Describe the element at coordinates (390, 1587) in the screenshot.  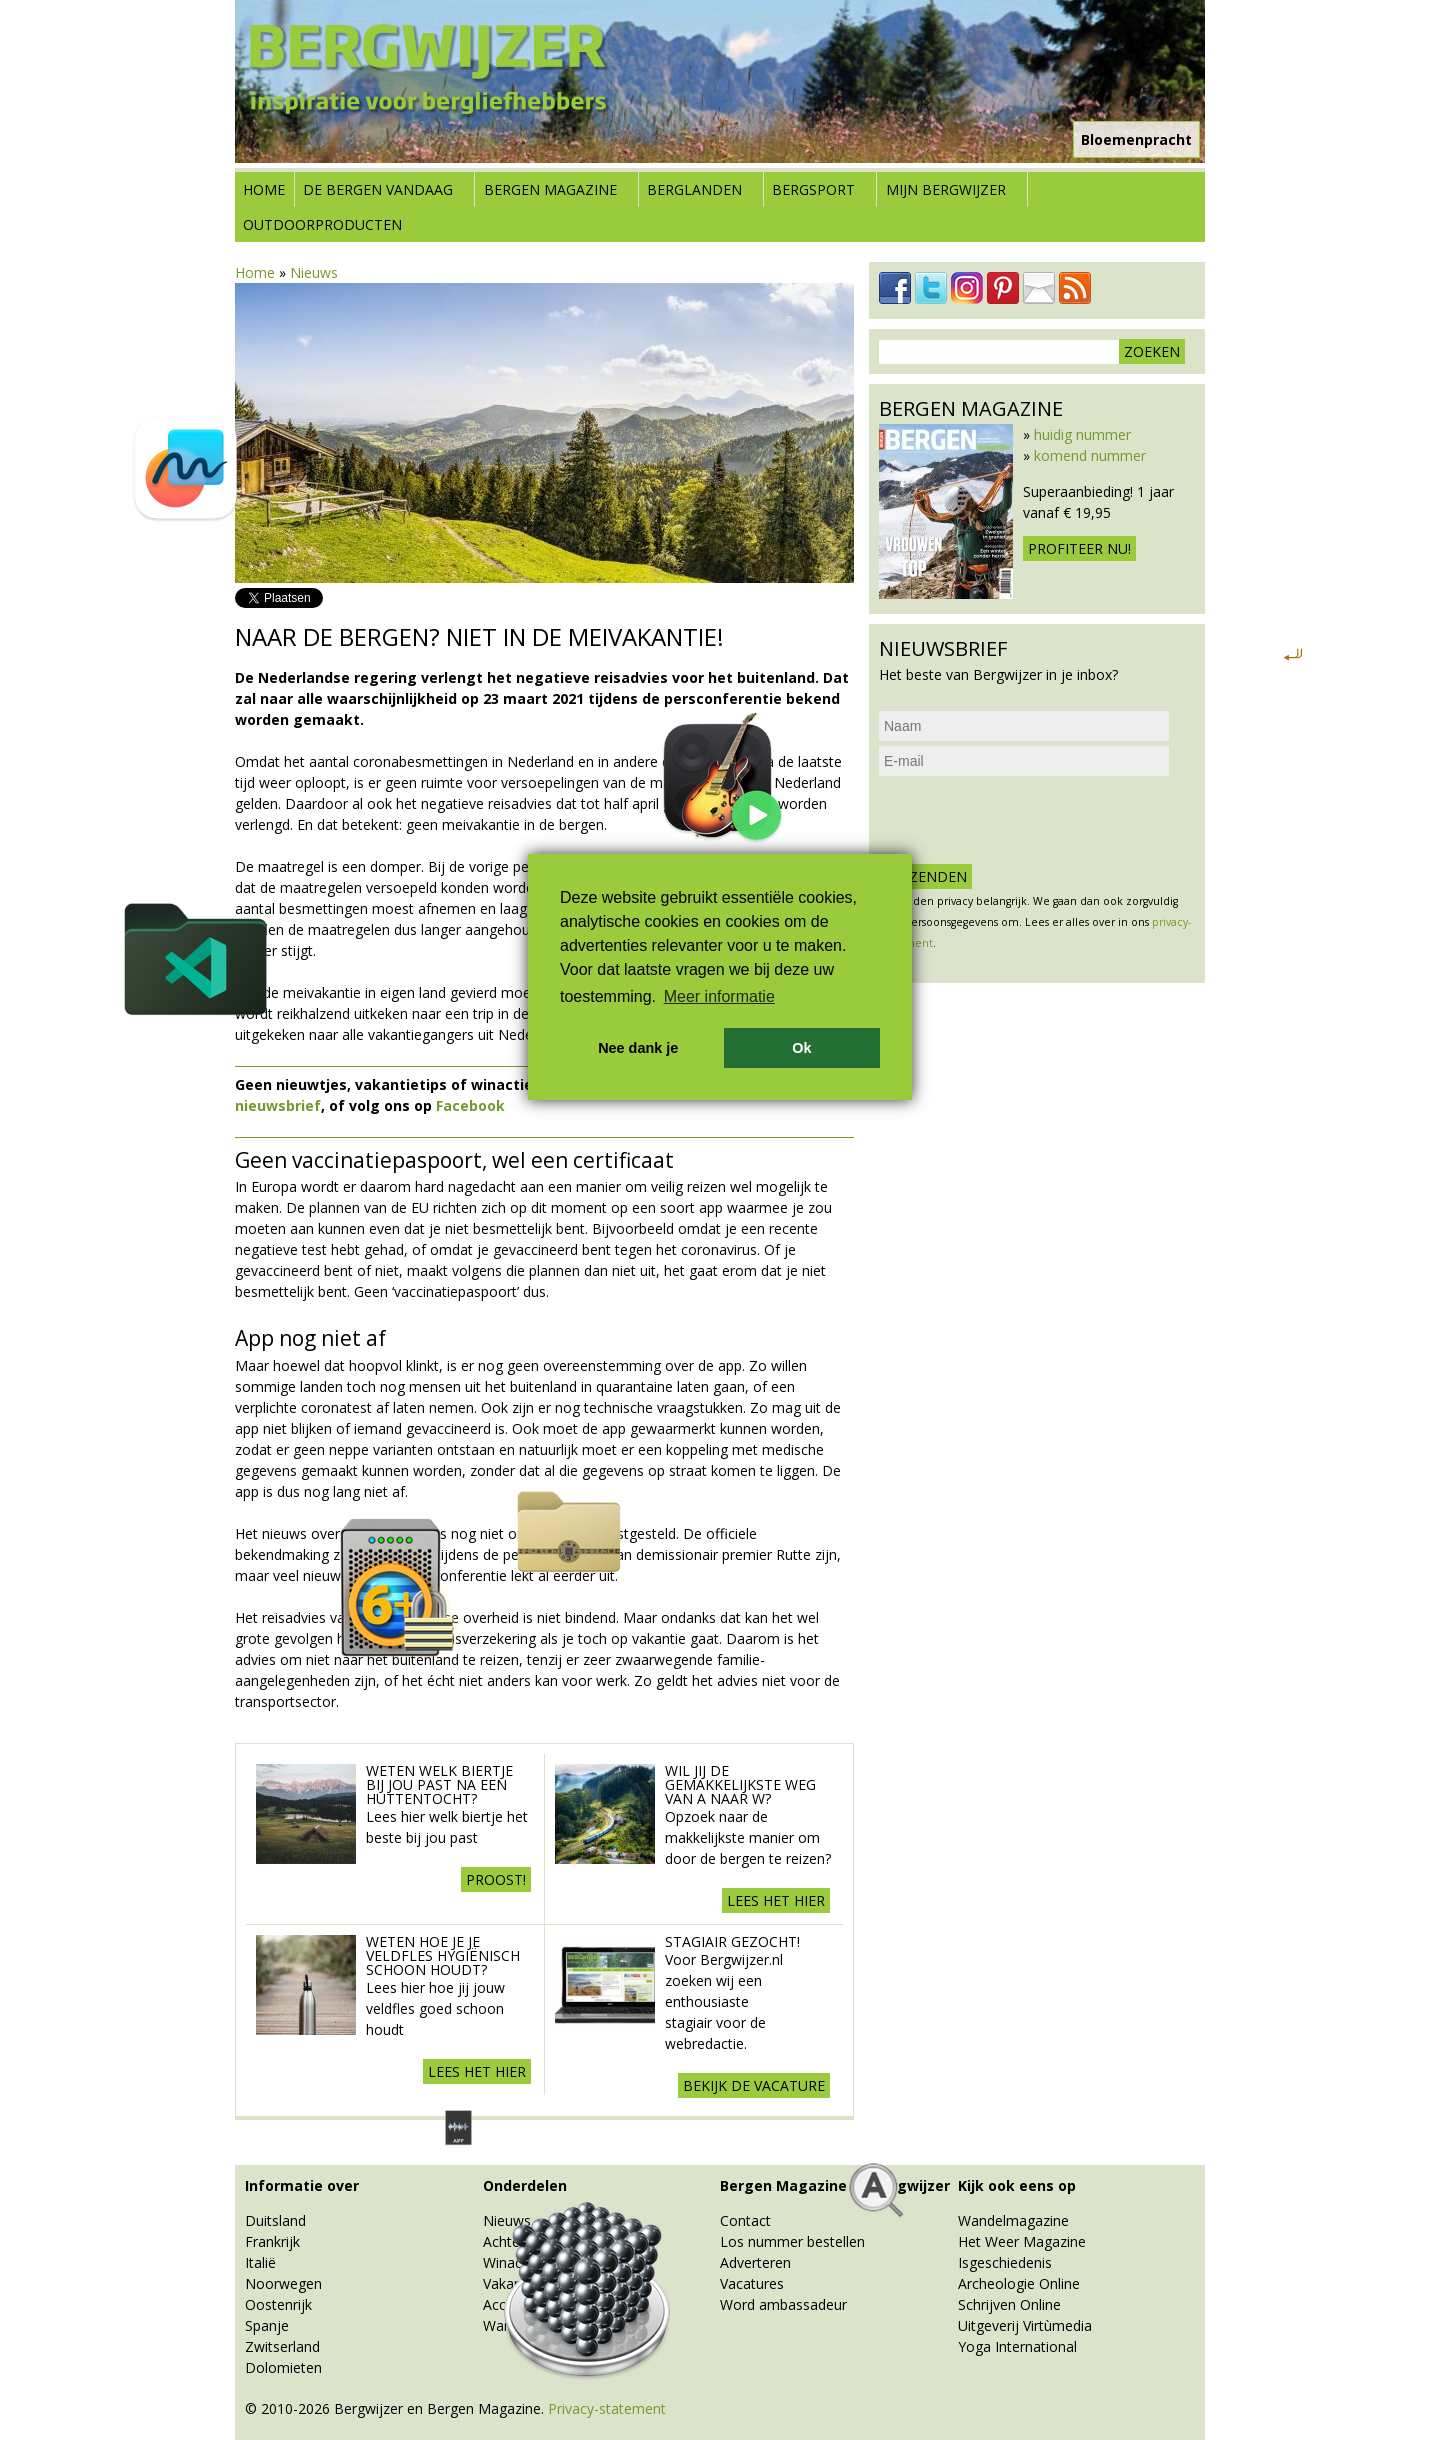
I see `locked RAID 6+ storage volume` at that location.